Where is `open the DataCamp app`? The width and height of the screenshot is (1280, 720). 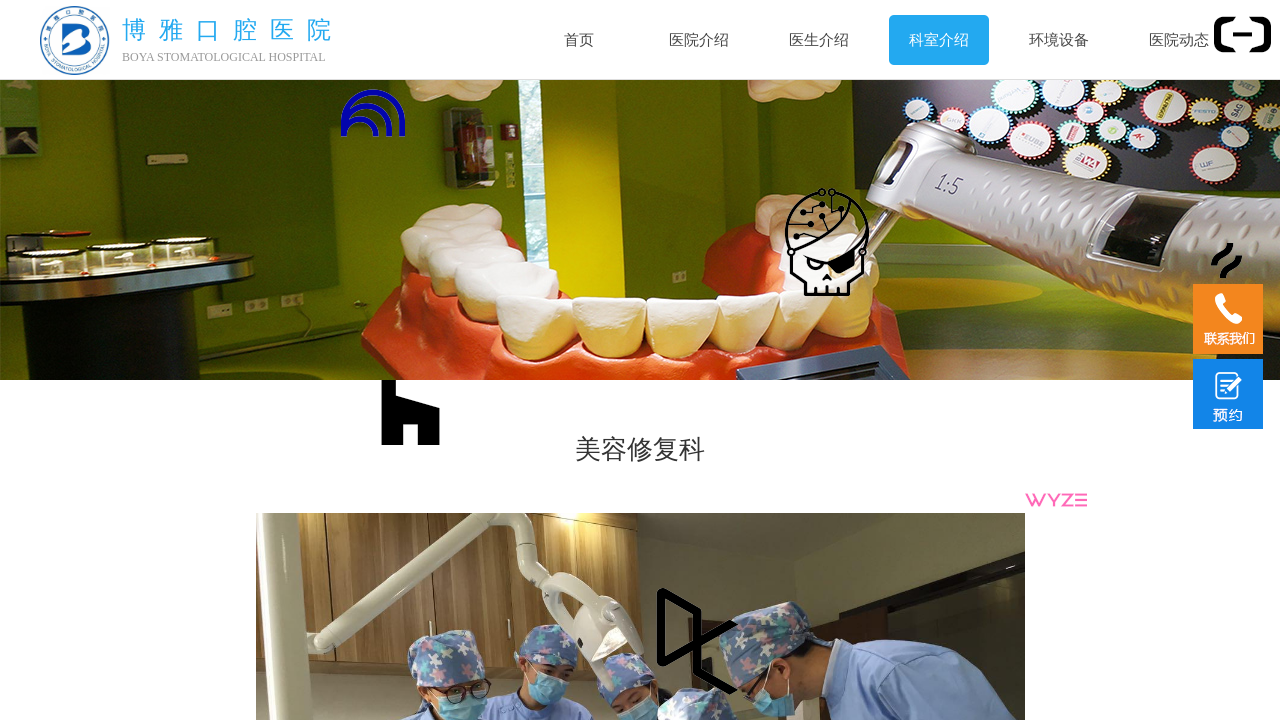 open the DataCamp app is located at coordinates (697, 641).